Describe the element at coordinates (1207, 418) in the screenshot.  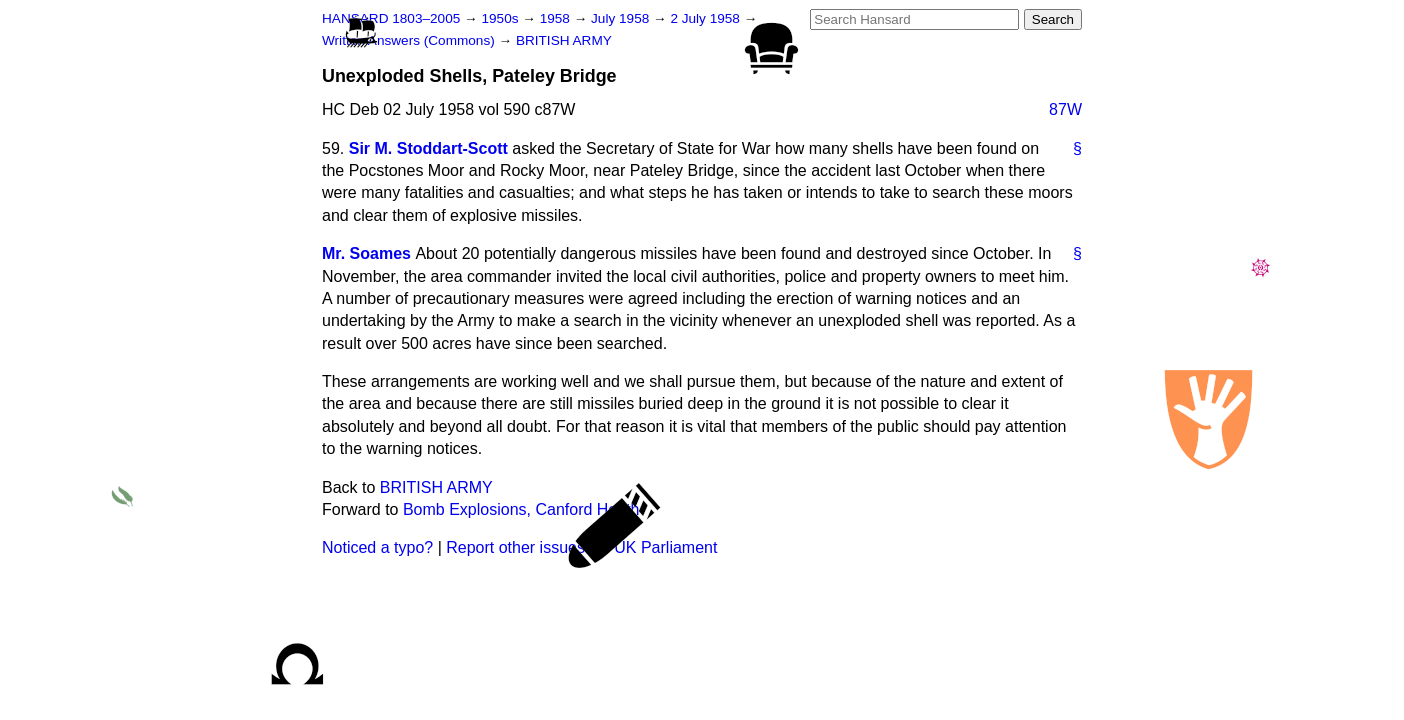
I see `indicates a blocked or restricted action` at that location.